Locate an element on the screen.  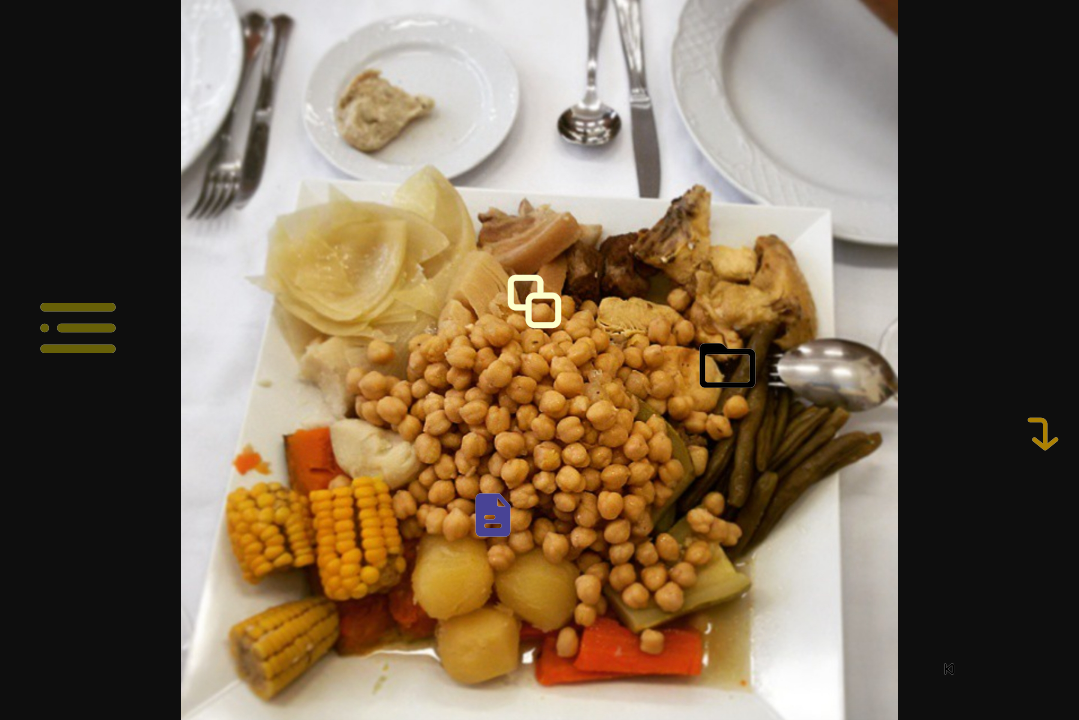
skip to previous track is located at coordinates (949, 669).